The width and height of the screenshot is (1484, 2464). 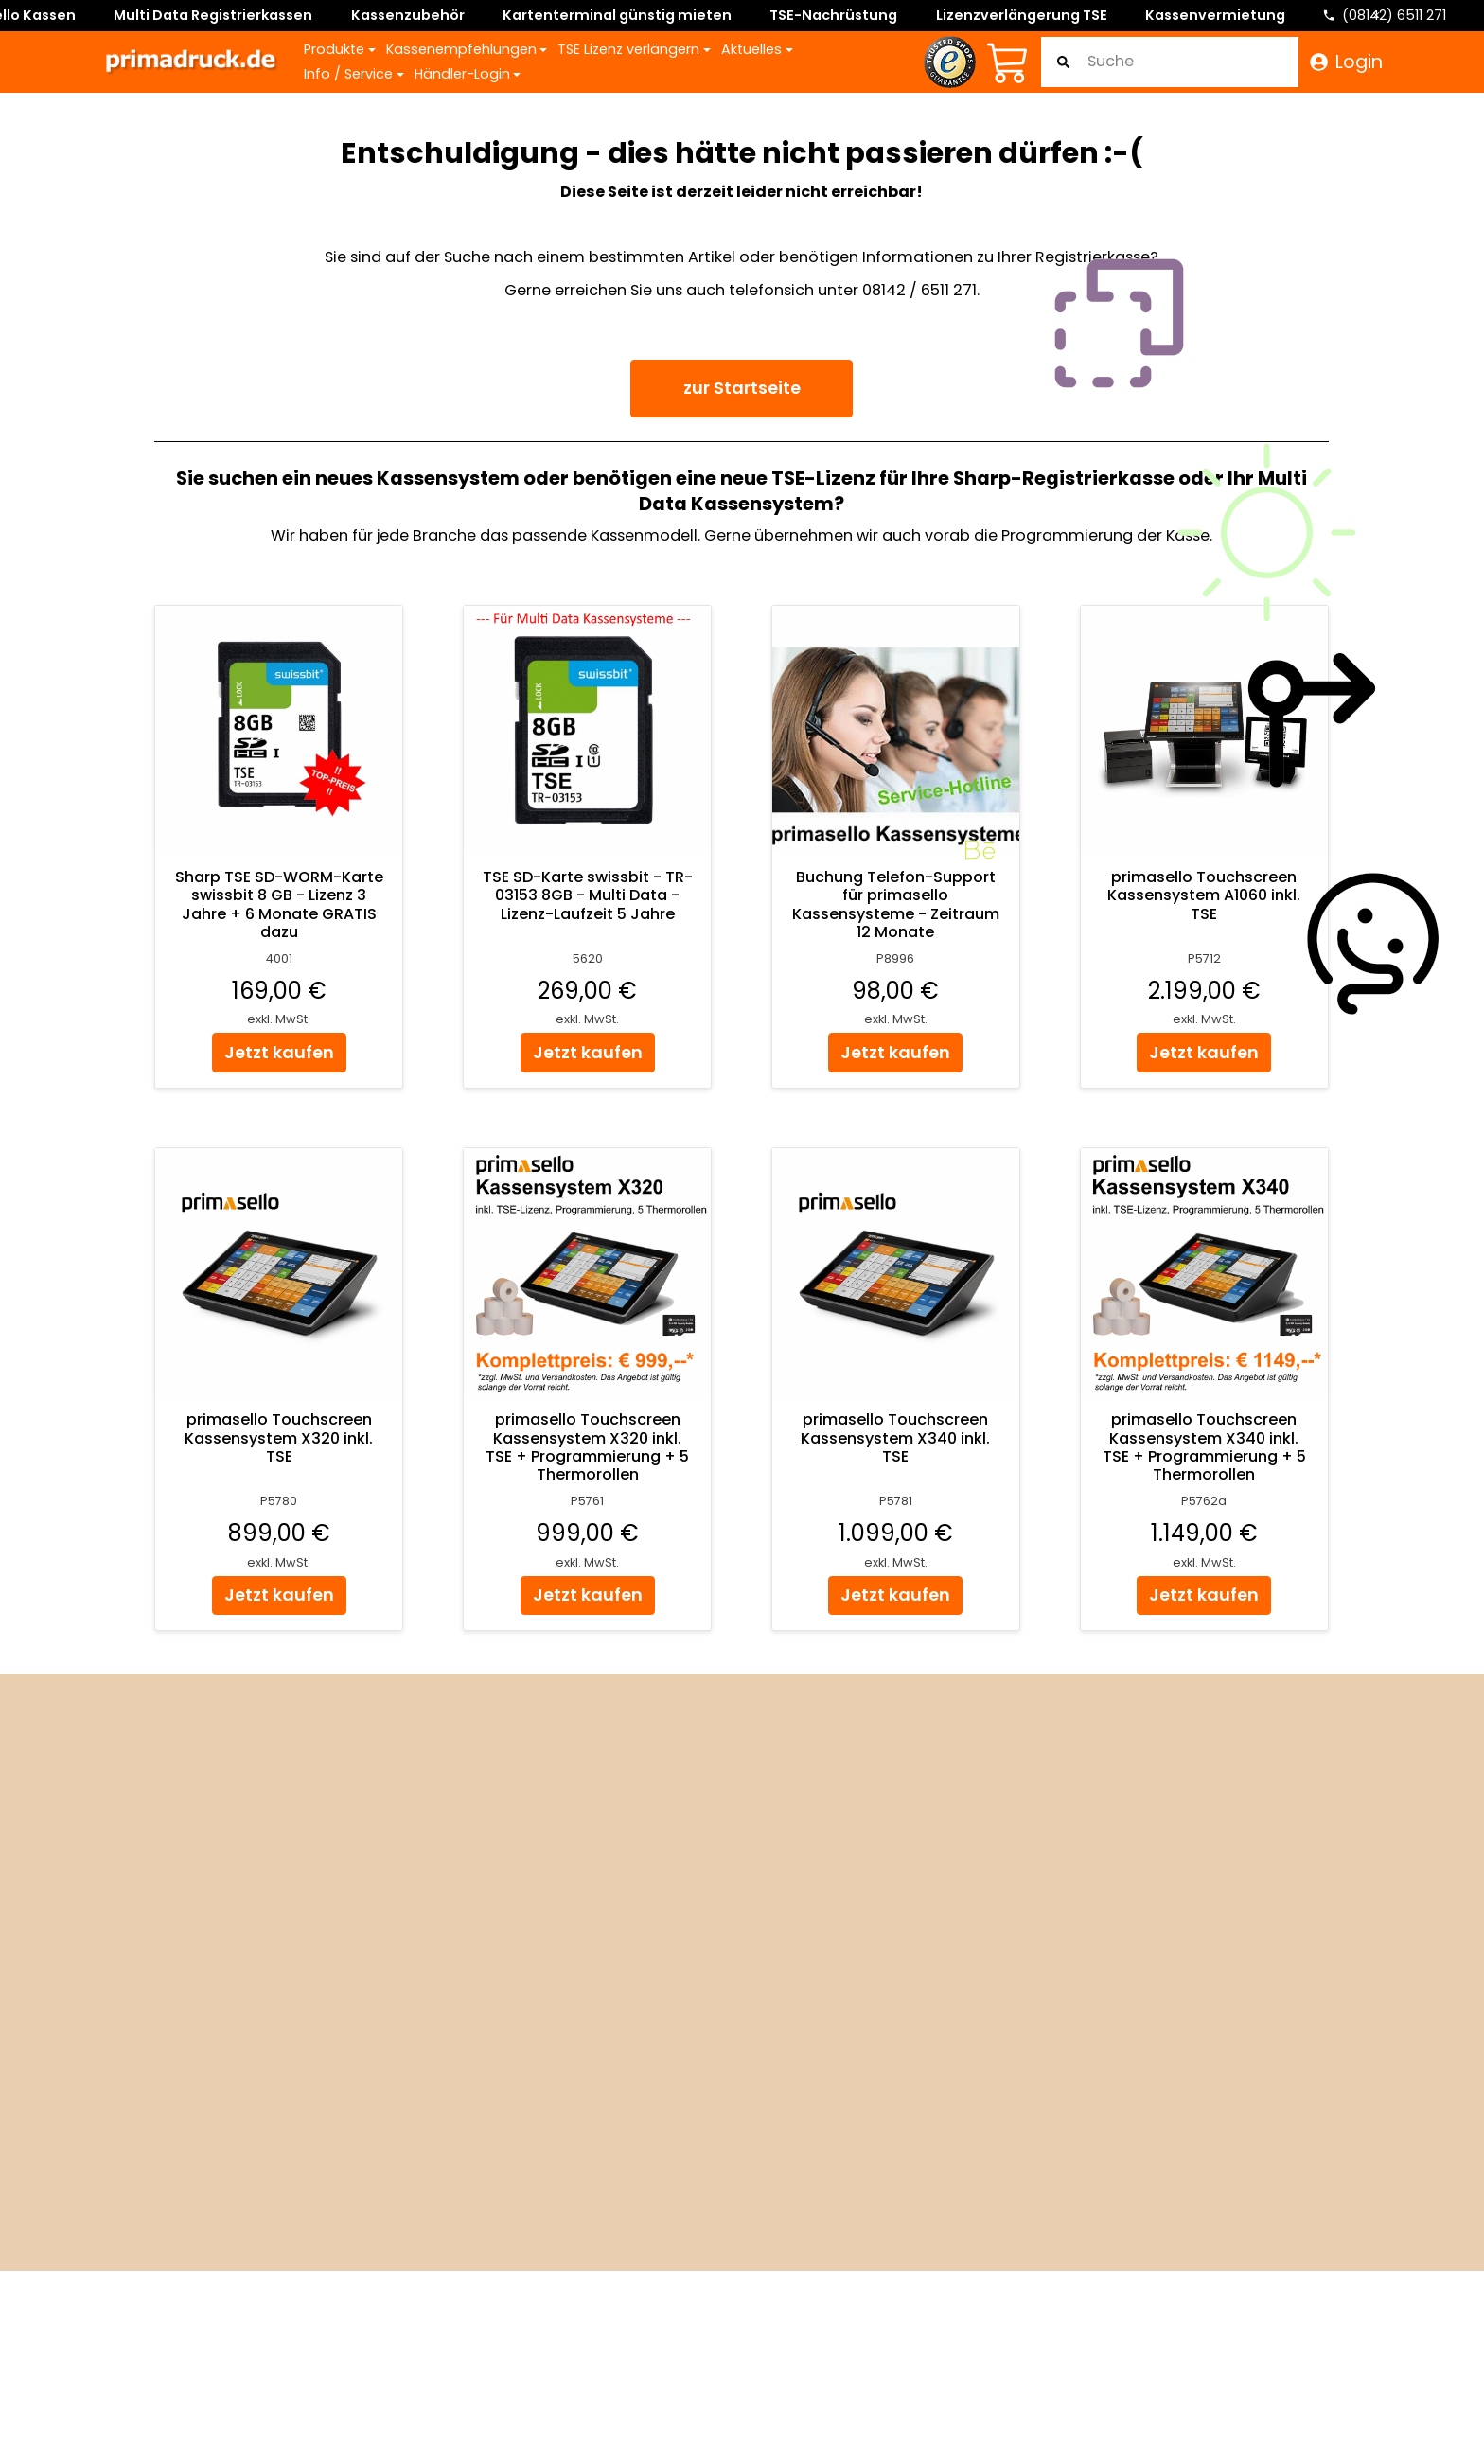 What do you see at coordinates (1119, 323) in the screenshot?
I see `bring selected layer to front` at bounding box center [1119, 323].